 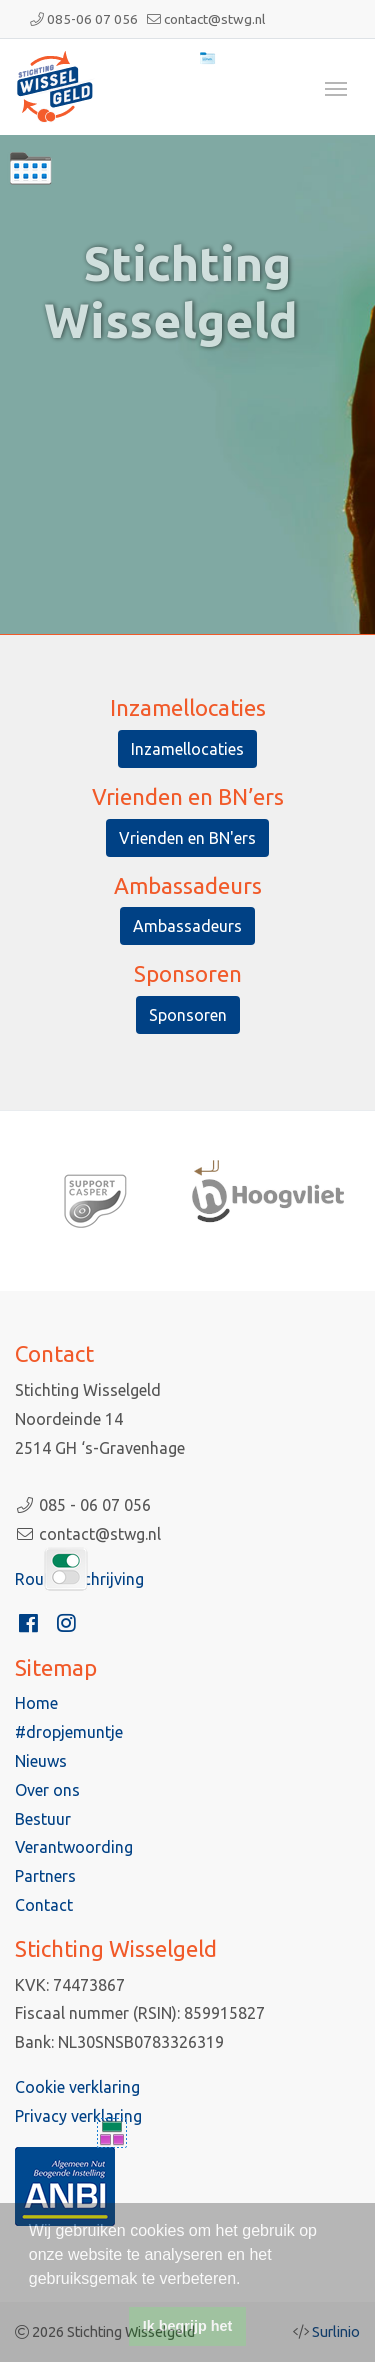 I want to click on select all items in the current view, so click(x=112, y=2133).